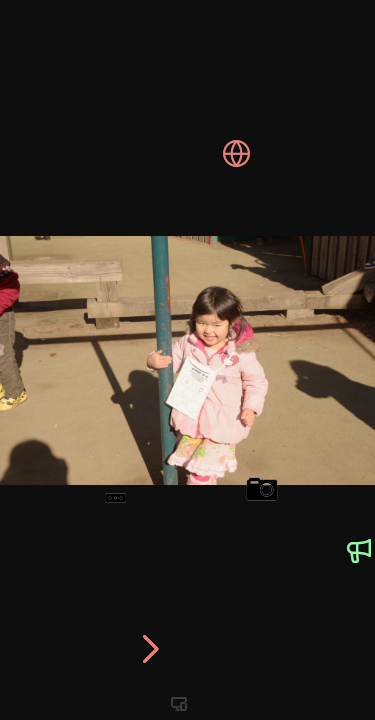 The image size is (375, 720). Describe the element at coordinates (236, 153) in the screenshot. I see `access global or international settings` at that location.